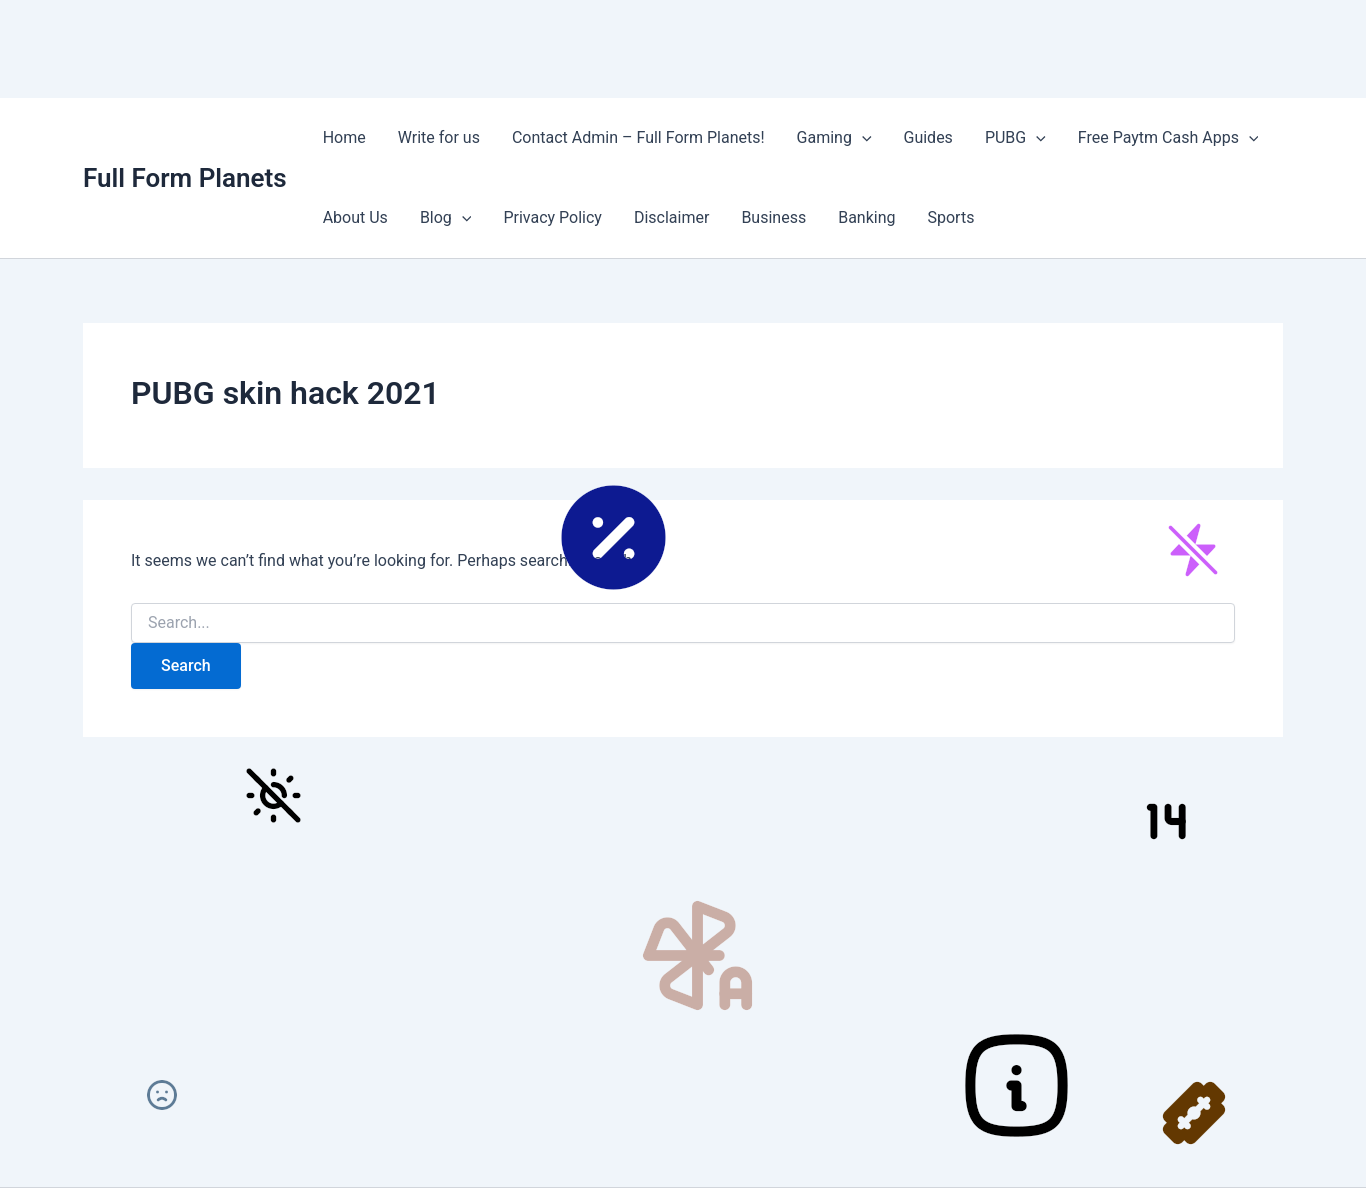 The width and height of the screenshot is (1366, 1190). What do you see at coordinates (273, 795) in the screenshot?
I see `disable light mode or brightness` at bounding box center [273, 795].